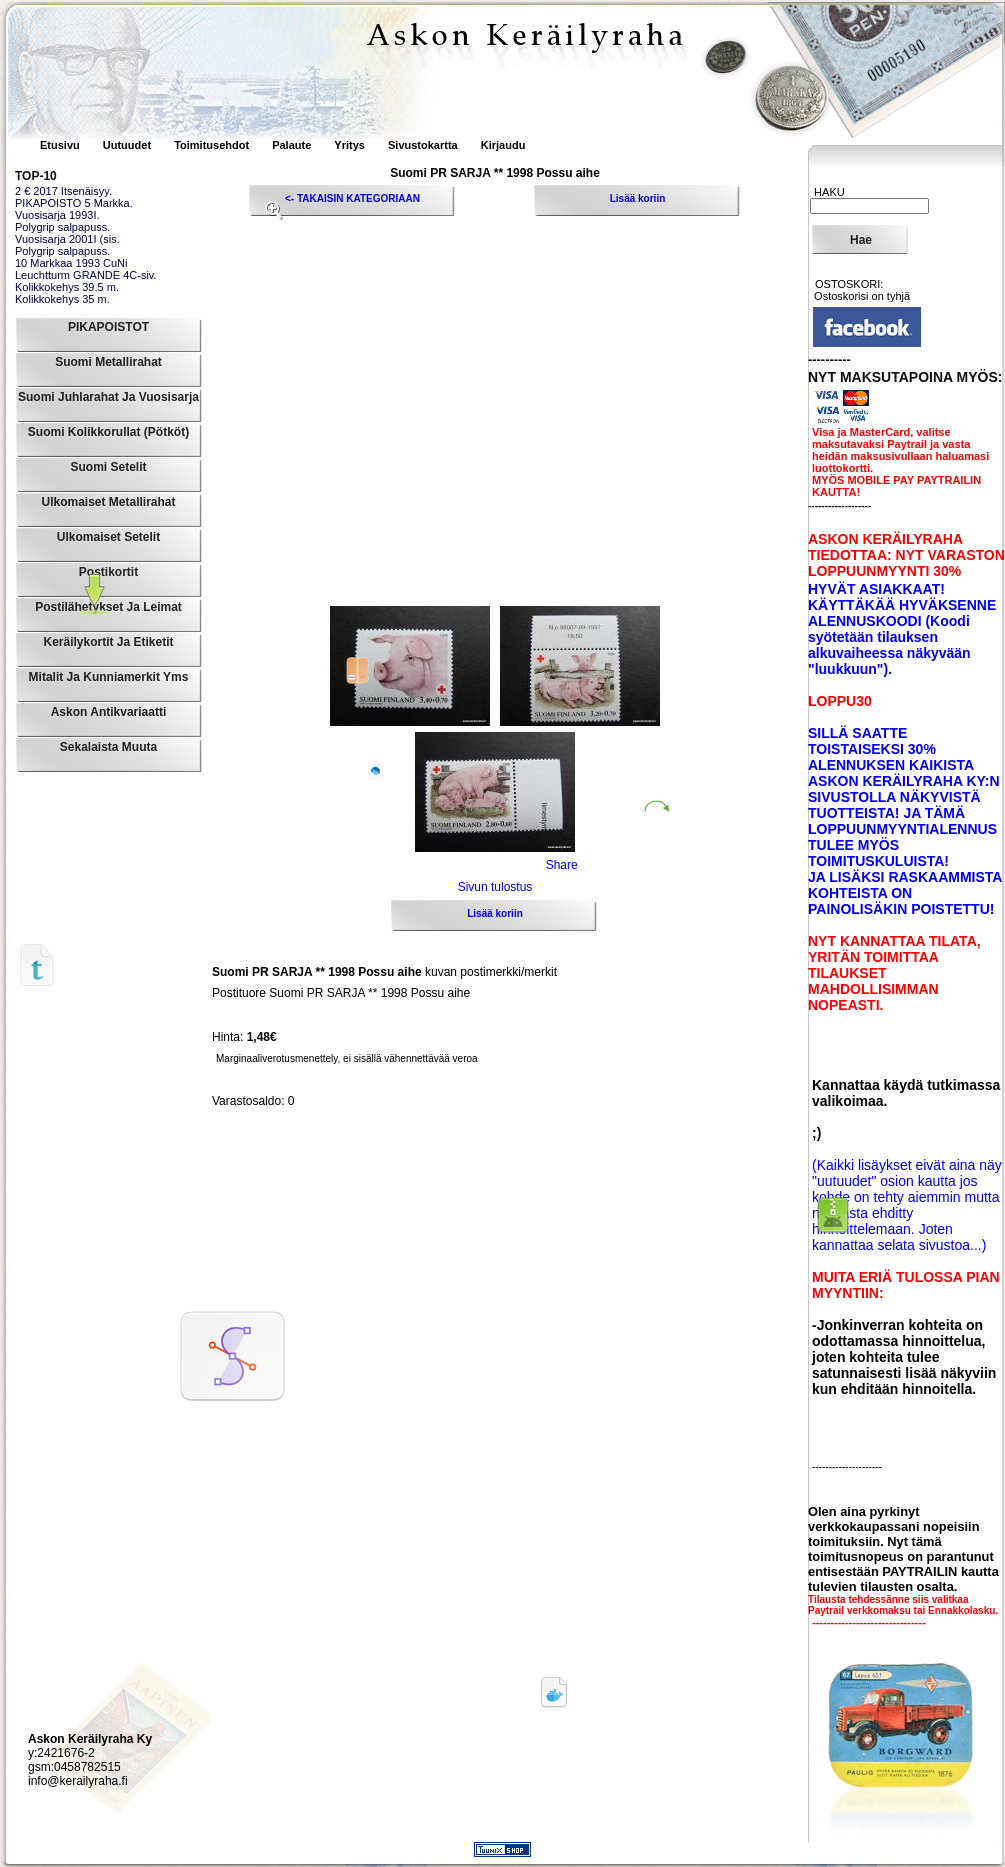 The width and height of the screenshot is (1005, 1867). What do you see at coordinates (357, 670) in the screenshot?
I see `a software package or archive file` at bounding box center [357, 670].